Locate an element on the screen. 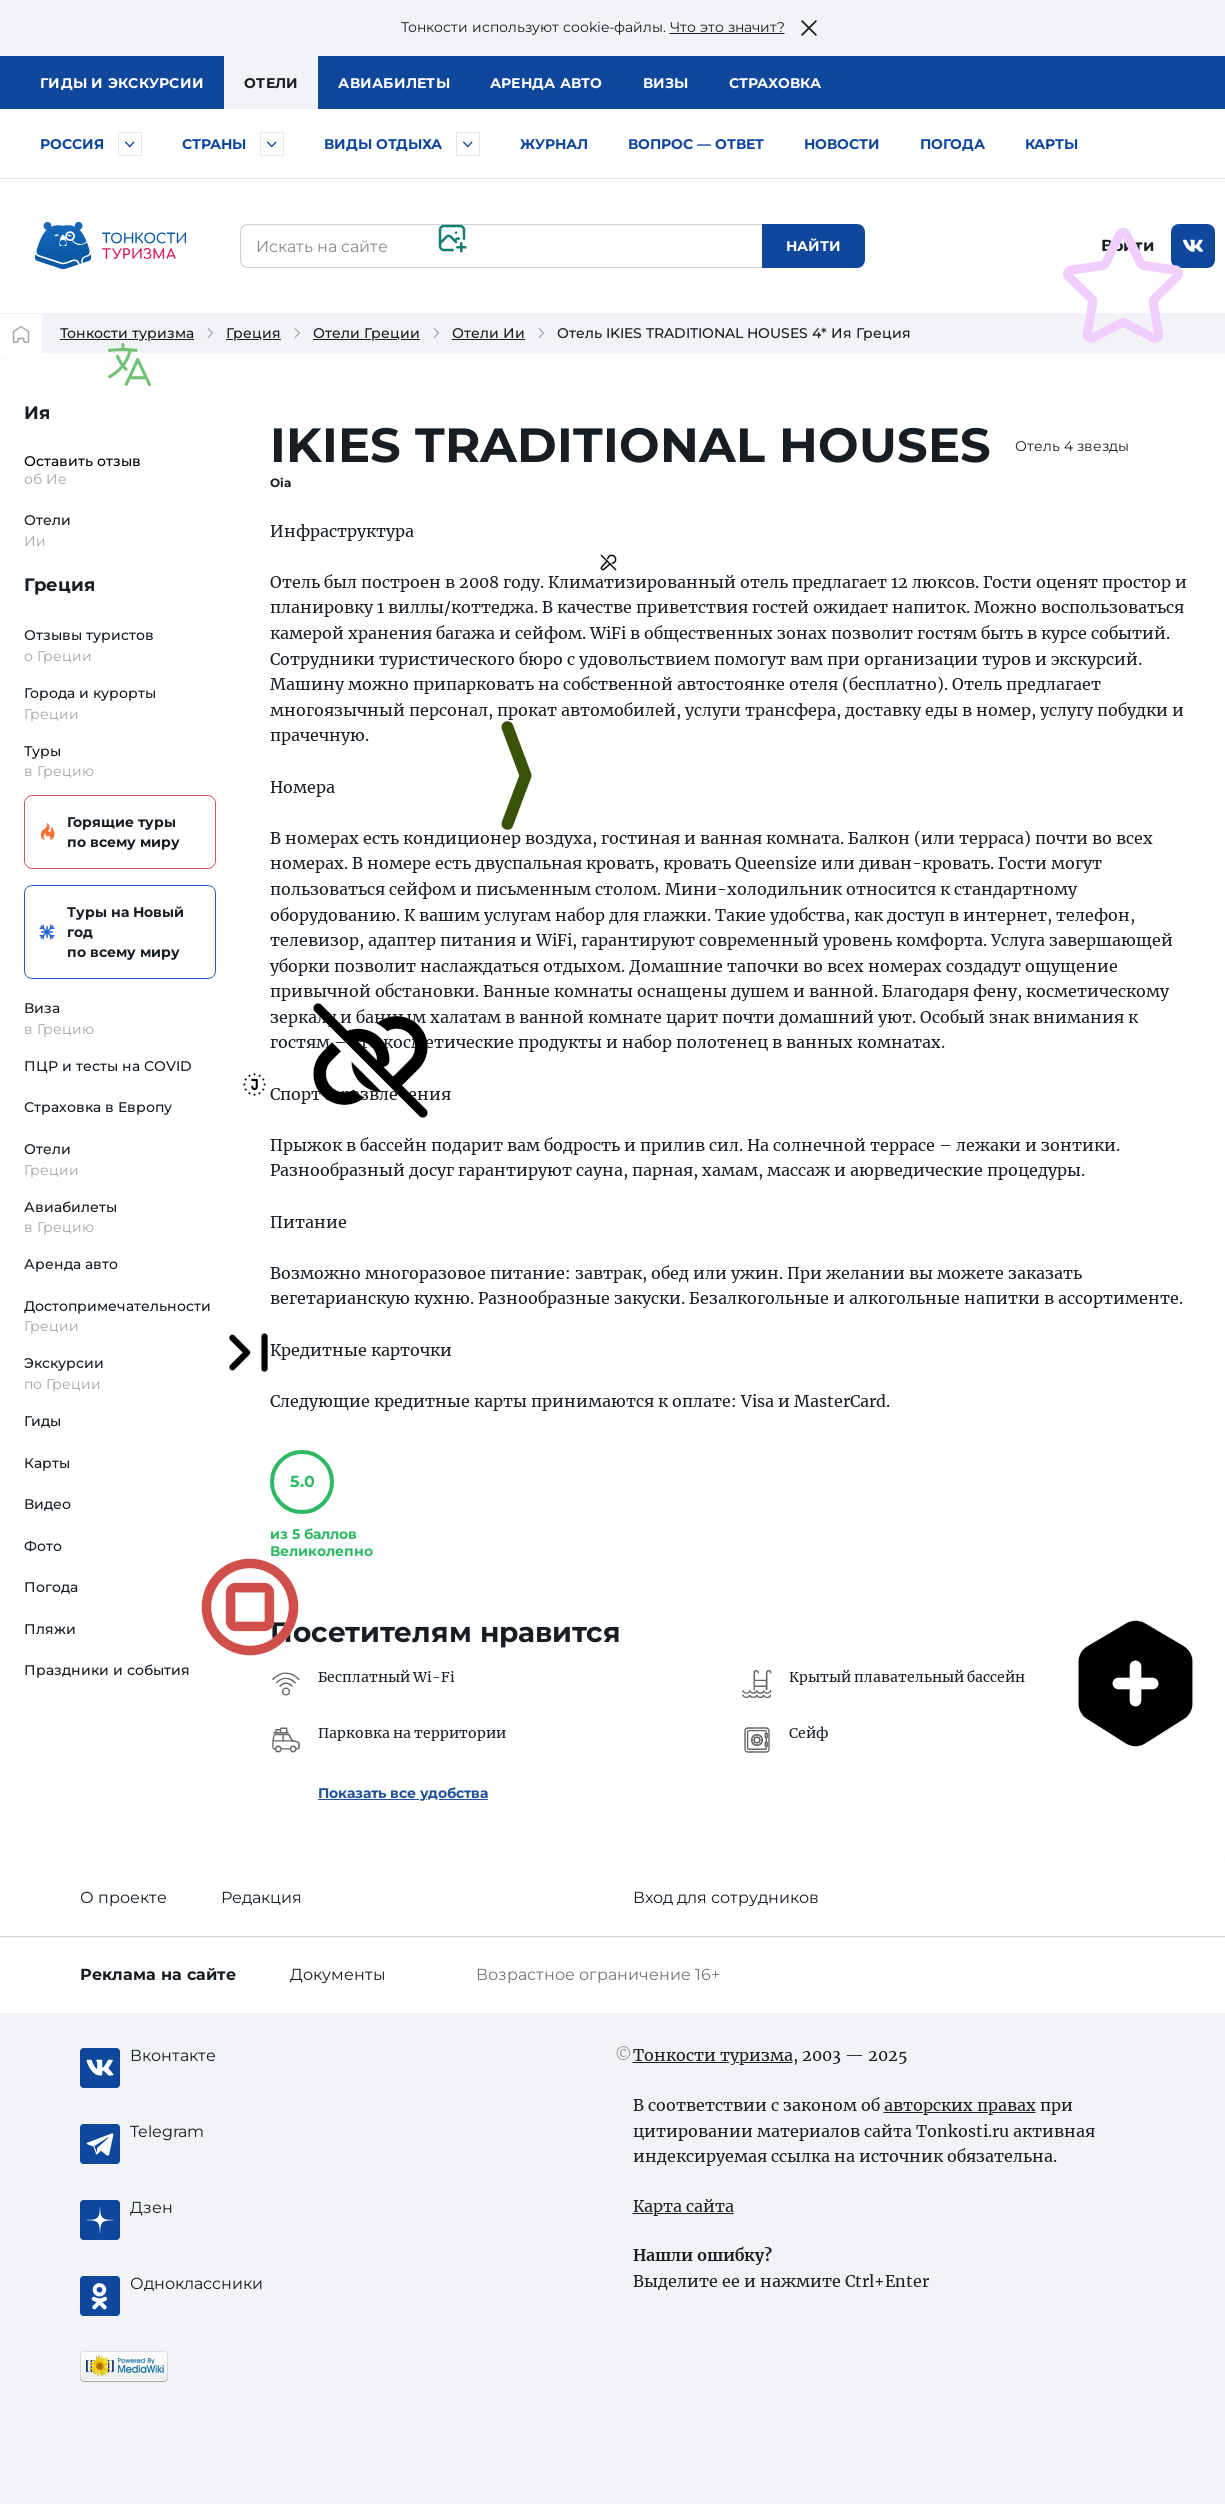 The width and height of the screenshot is (1225, 2504). indicates a loading or pending state for item "J" is located at coordinates (254, 1084).